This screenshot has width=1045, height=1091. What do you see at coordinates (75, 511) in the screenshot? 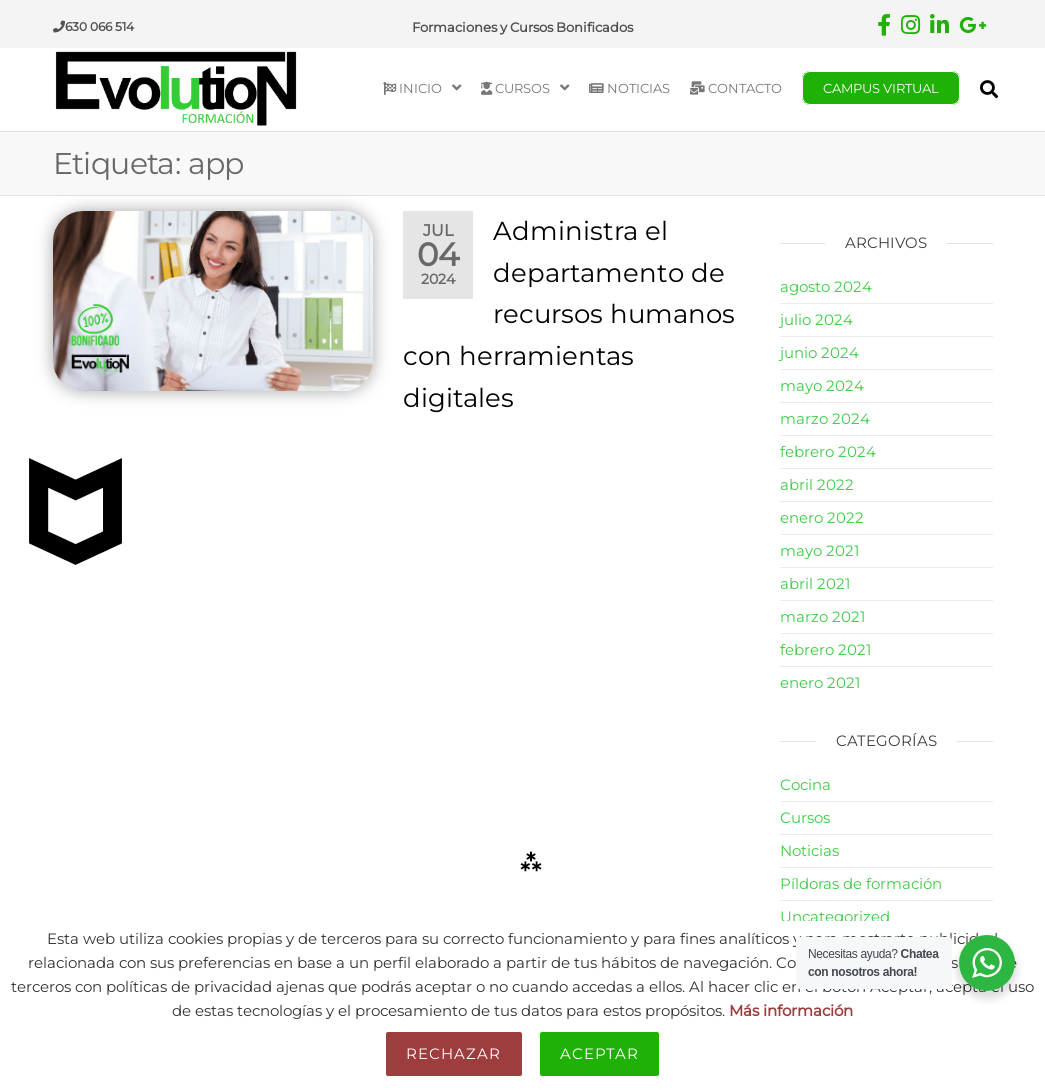
I see `mcafee antivirus software logo` at bounding box center [75, 511].